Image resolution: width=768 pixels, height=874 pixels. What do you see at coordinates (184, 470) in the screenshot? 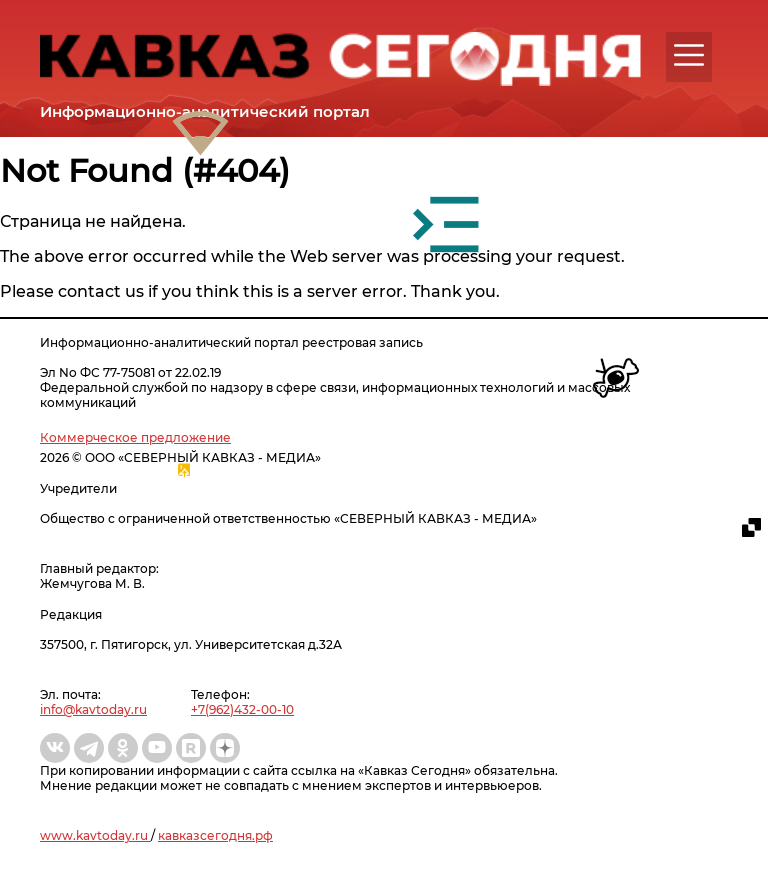
I see `view commit history for a repository` at bounding box center [184, 470].